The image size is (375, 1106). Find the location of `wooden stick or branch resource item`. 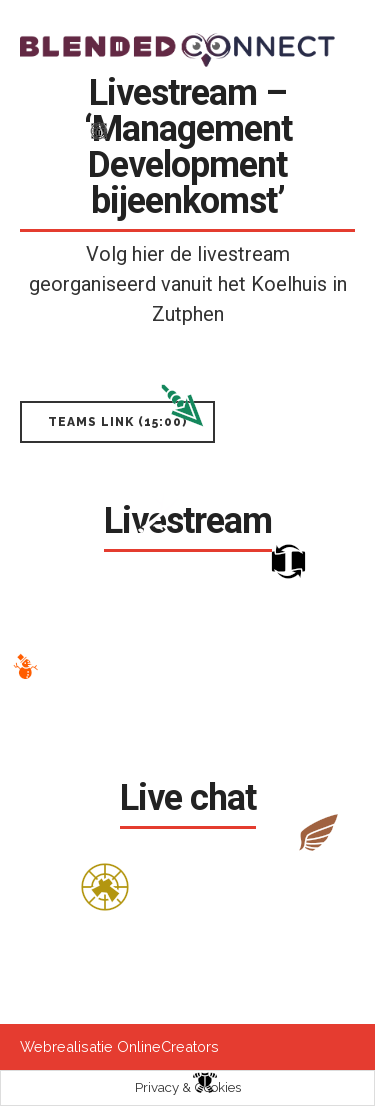

wooden stick or branch resource item is located at coordinates (158, 513).